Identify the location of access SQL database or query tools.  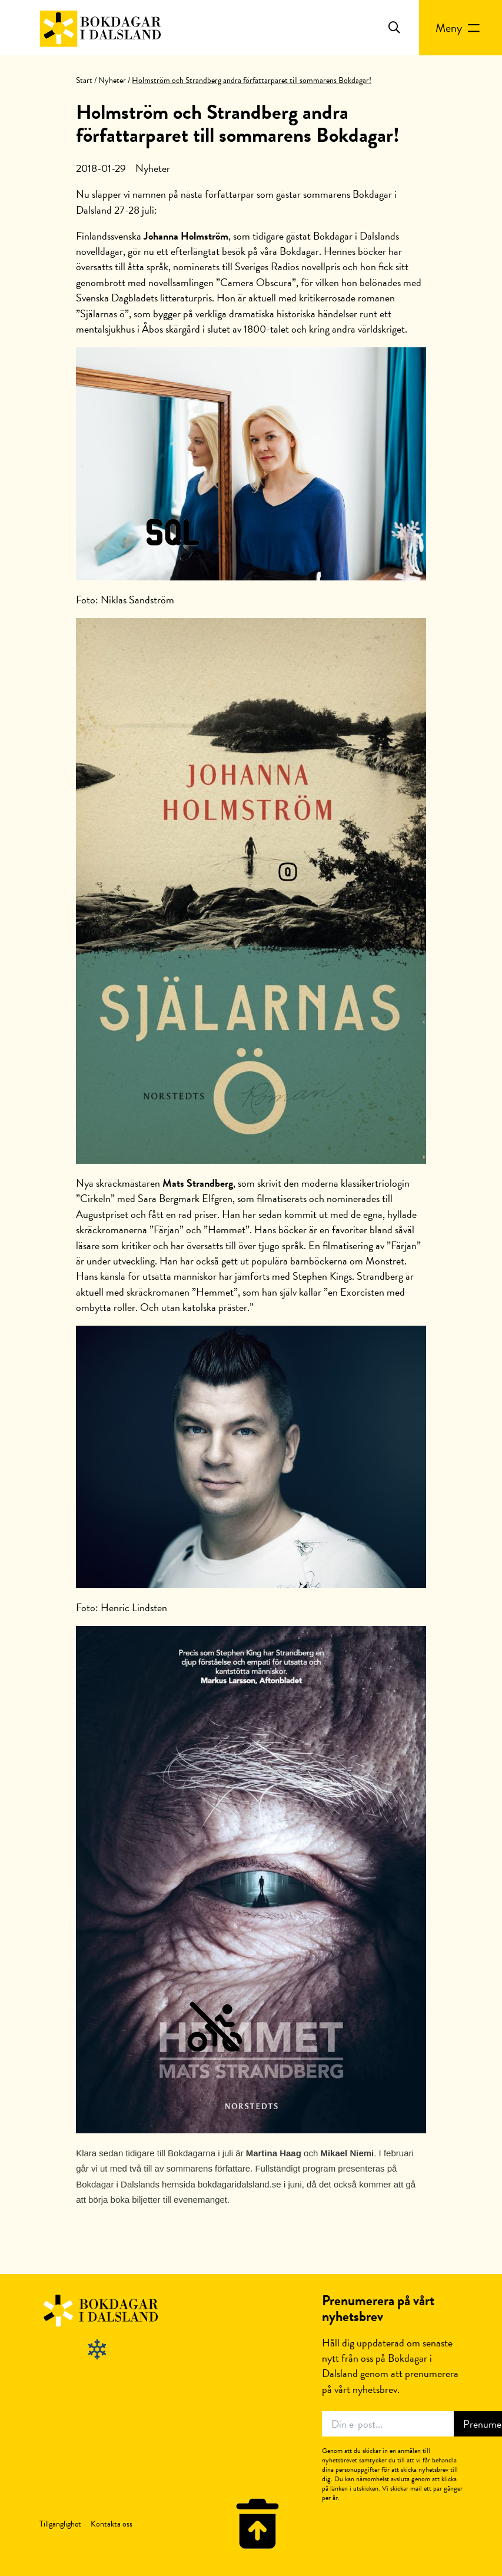
(173, 532).